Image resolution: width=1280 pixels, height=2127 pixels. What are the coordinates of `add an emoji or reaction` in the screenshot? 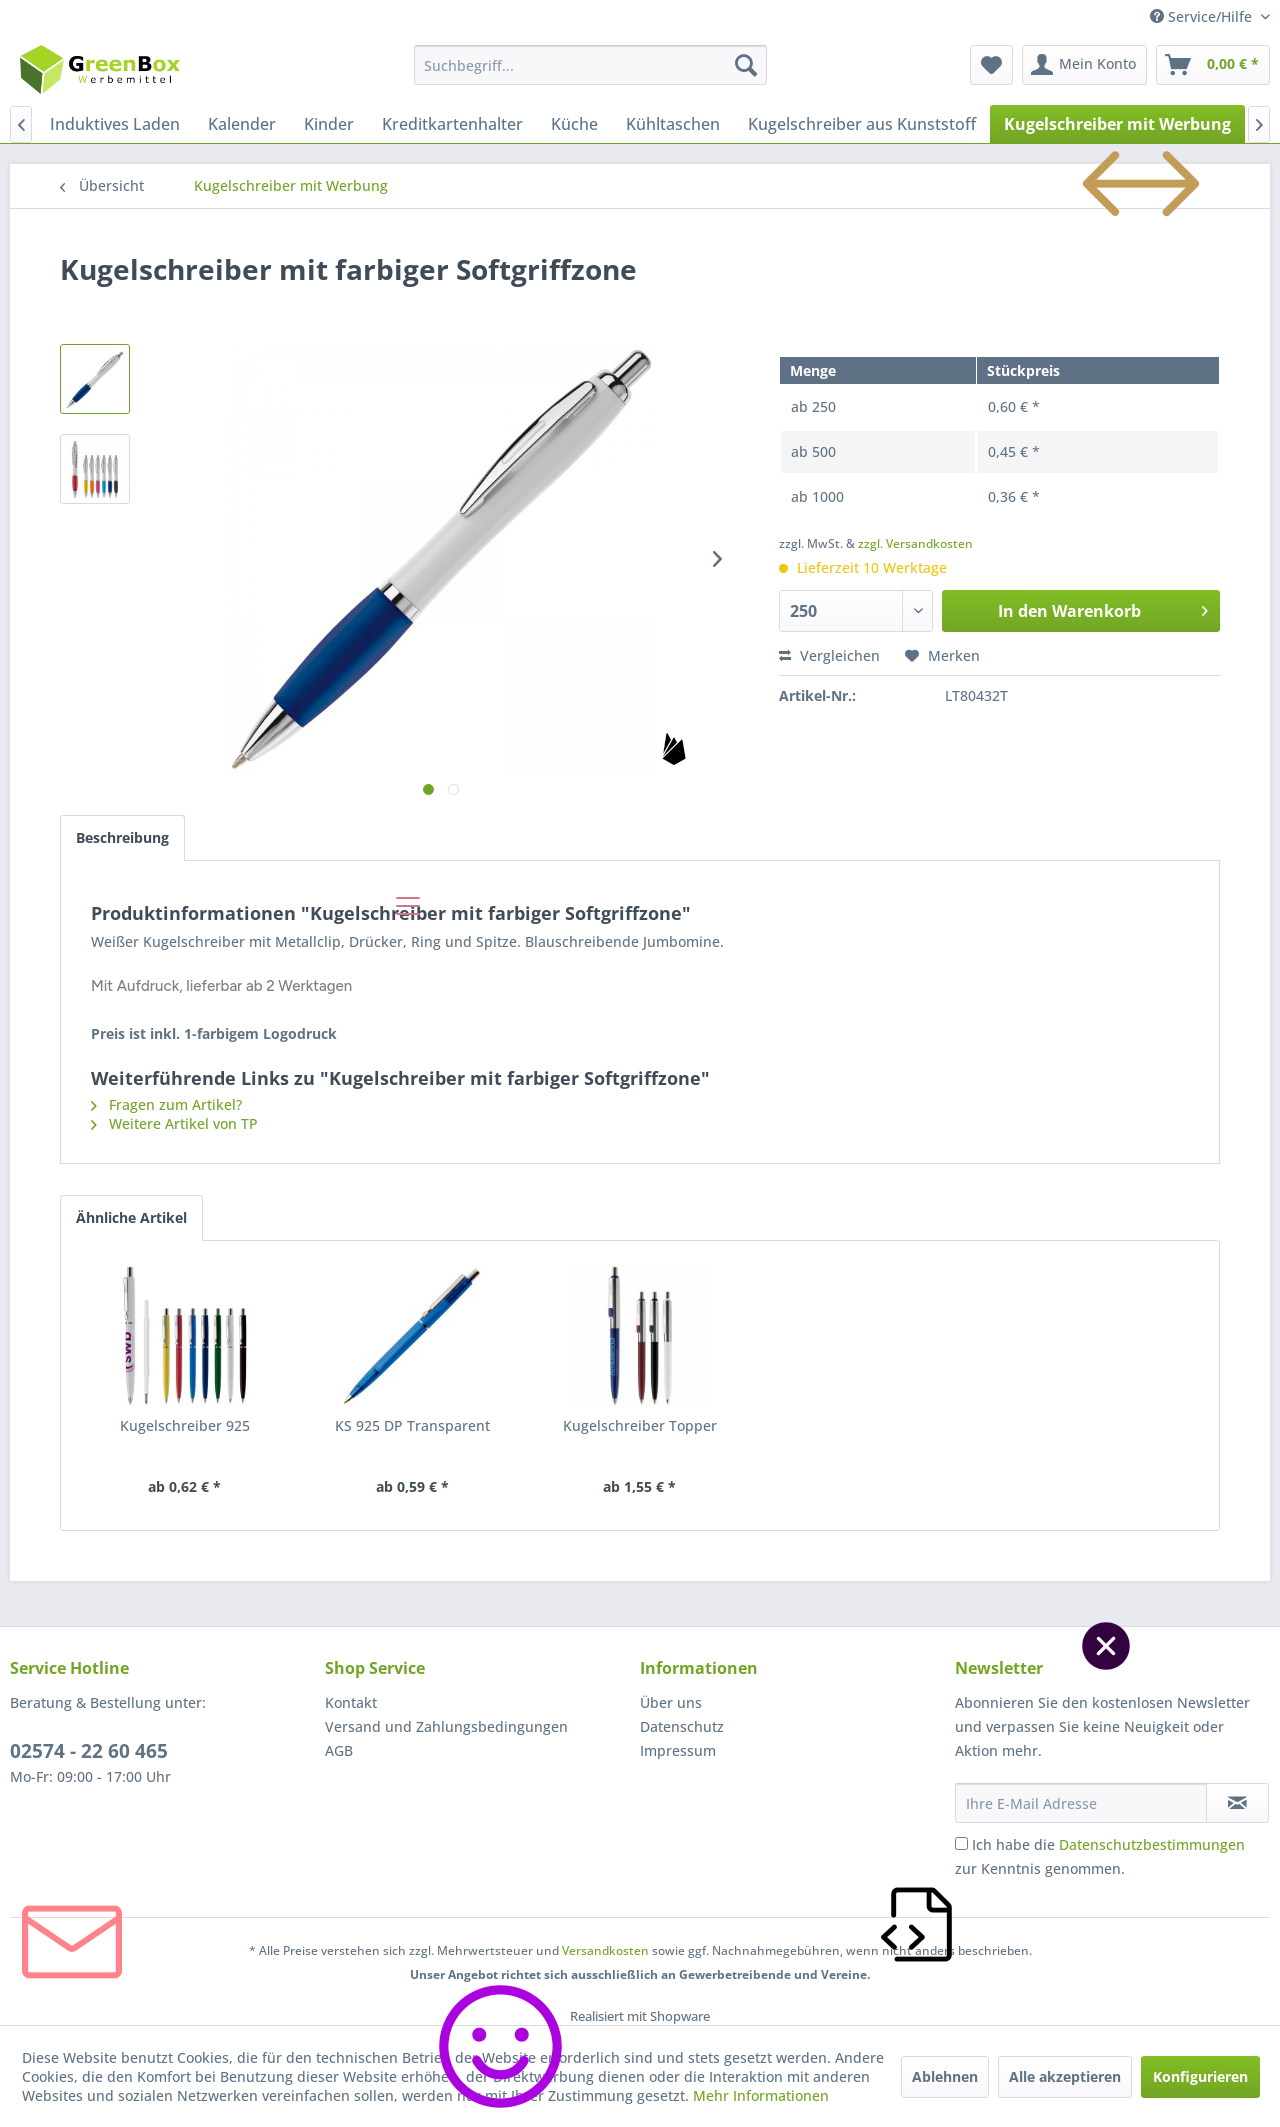 It's located at (500, 2046).